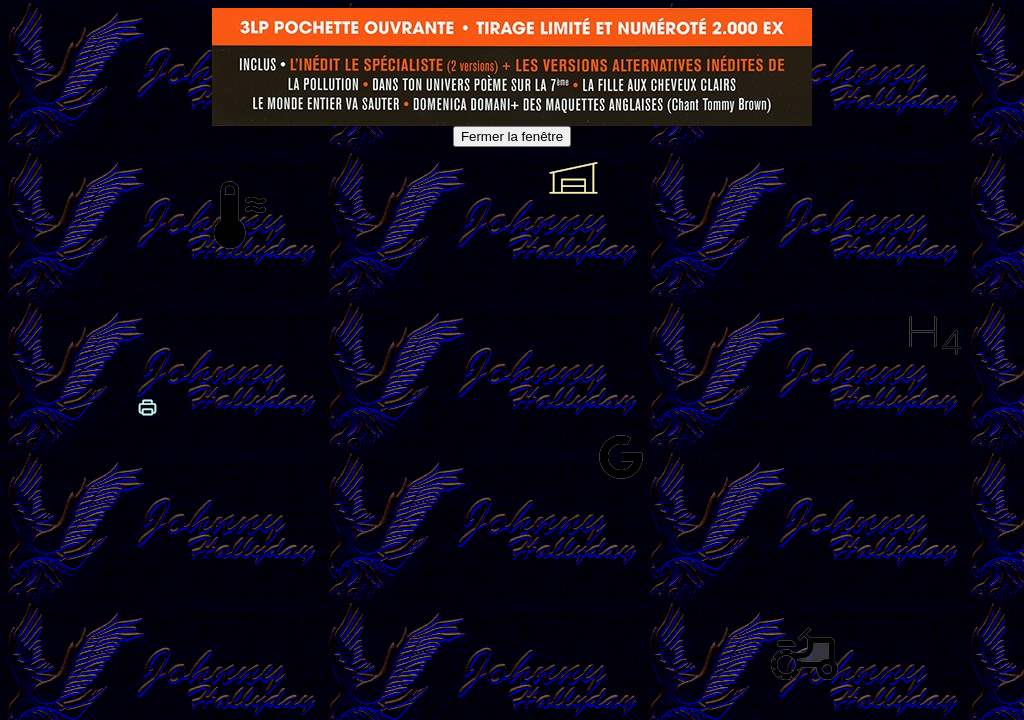  Describe the element at coordinates (621, 457) in the screenshot. I see `sign in with Google` at that location.